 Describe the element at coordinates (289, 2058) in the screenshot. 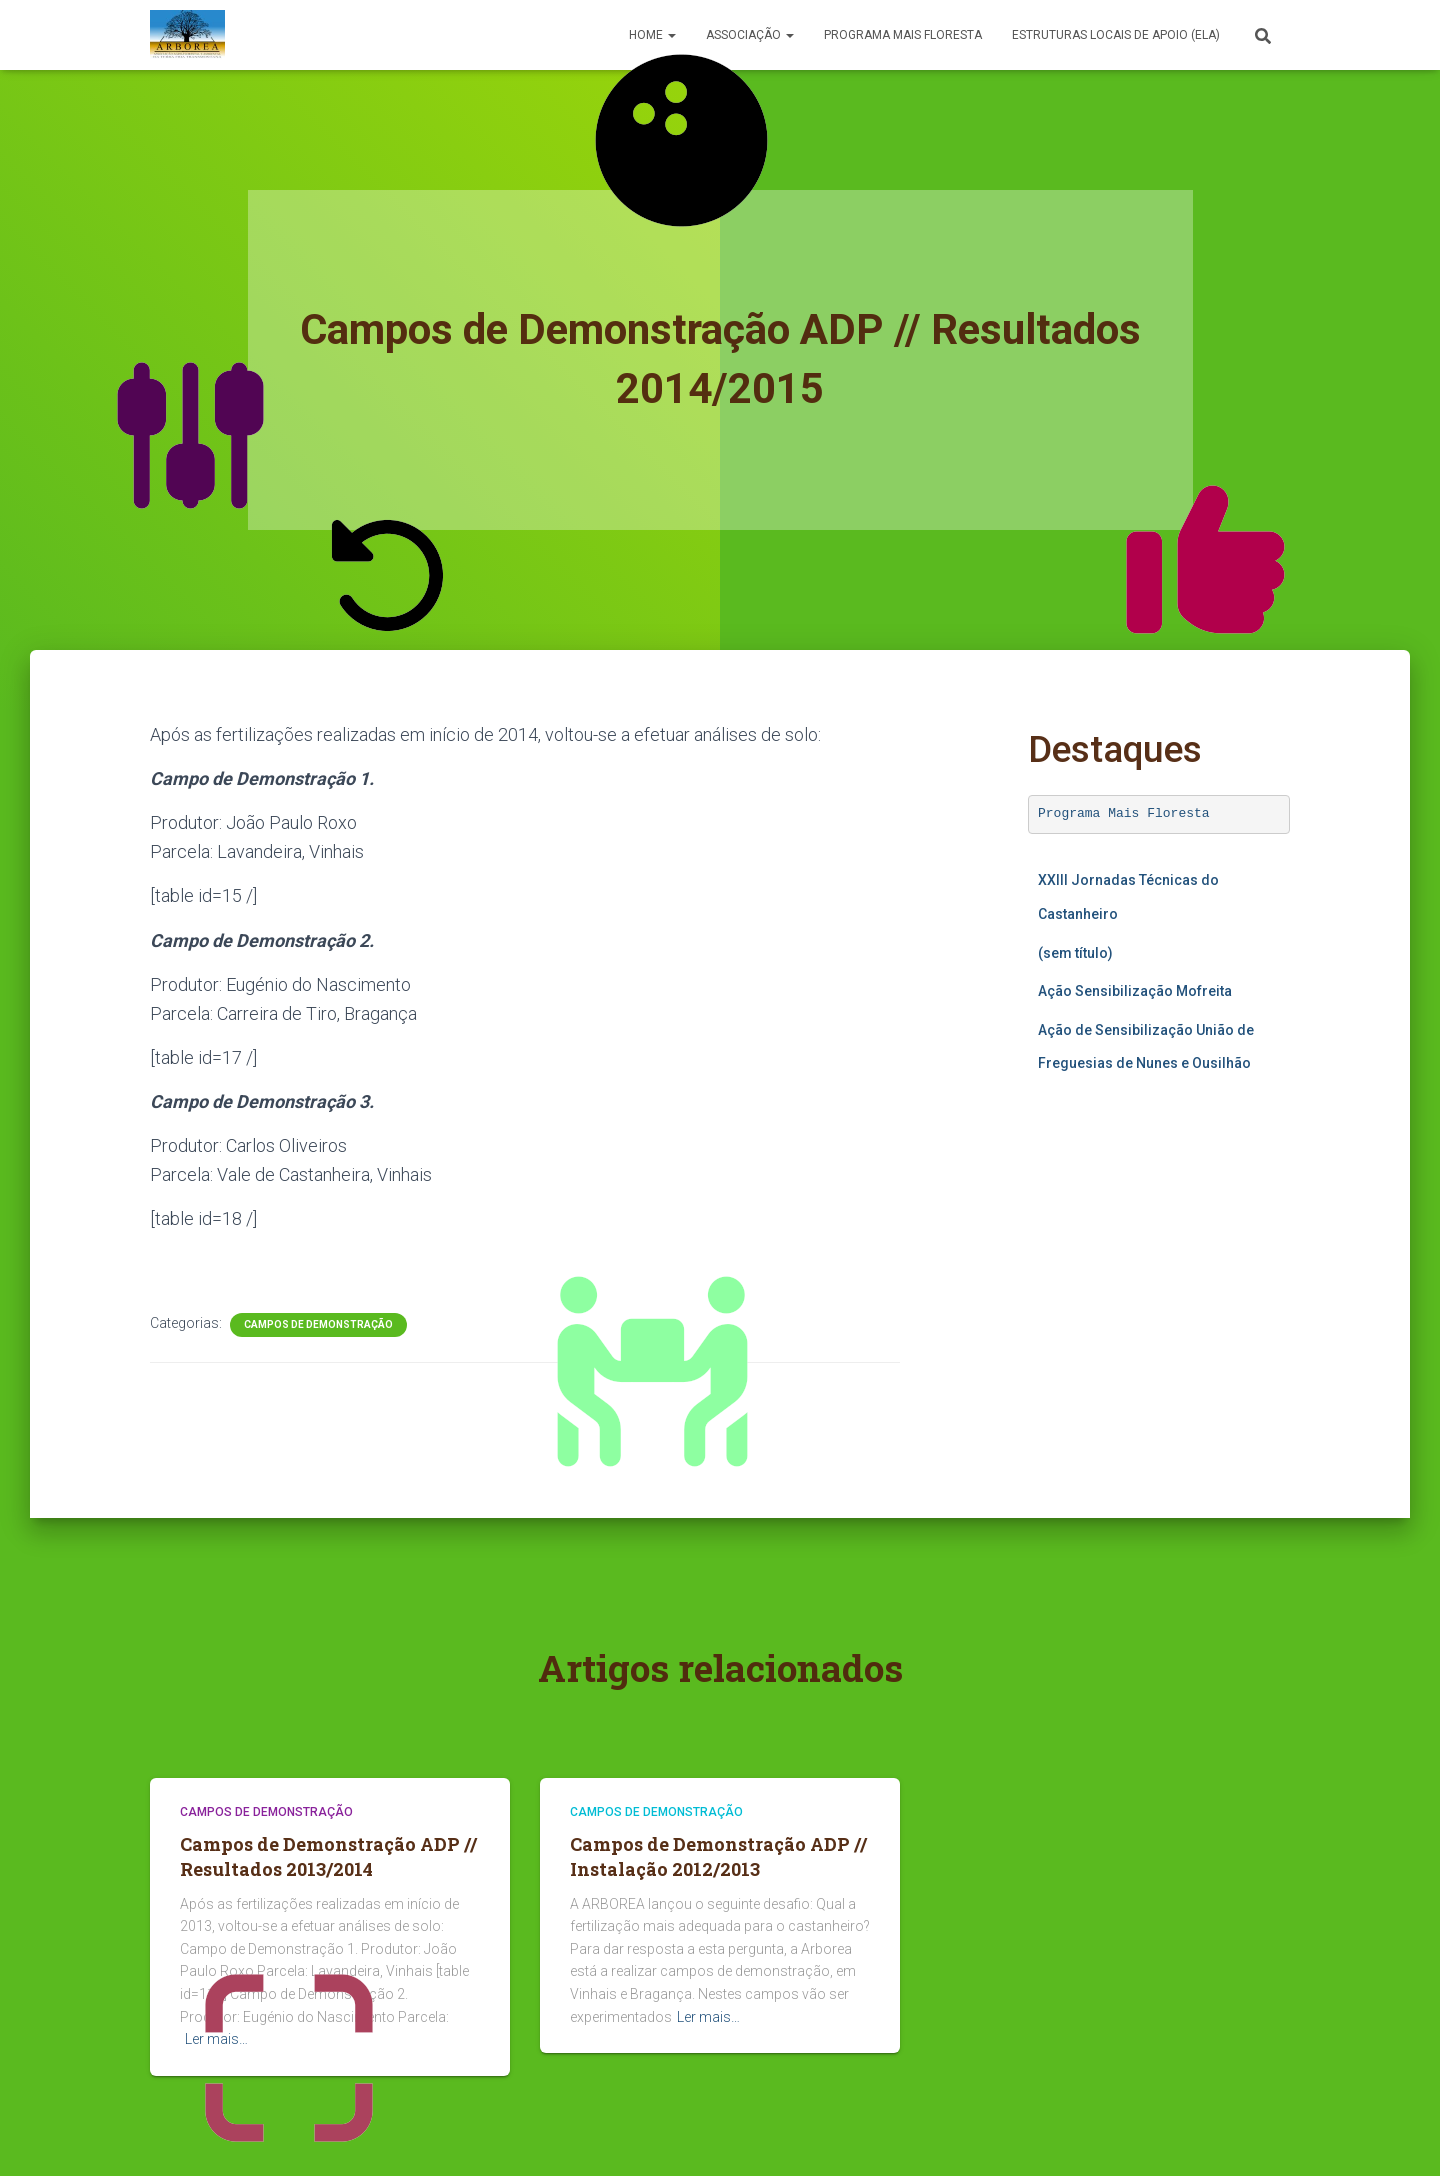

I see `scan a QR code or barcode` at that location.